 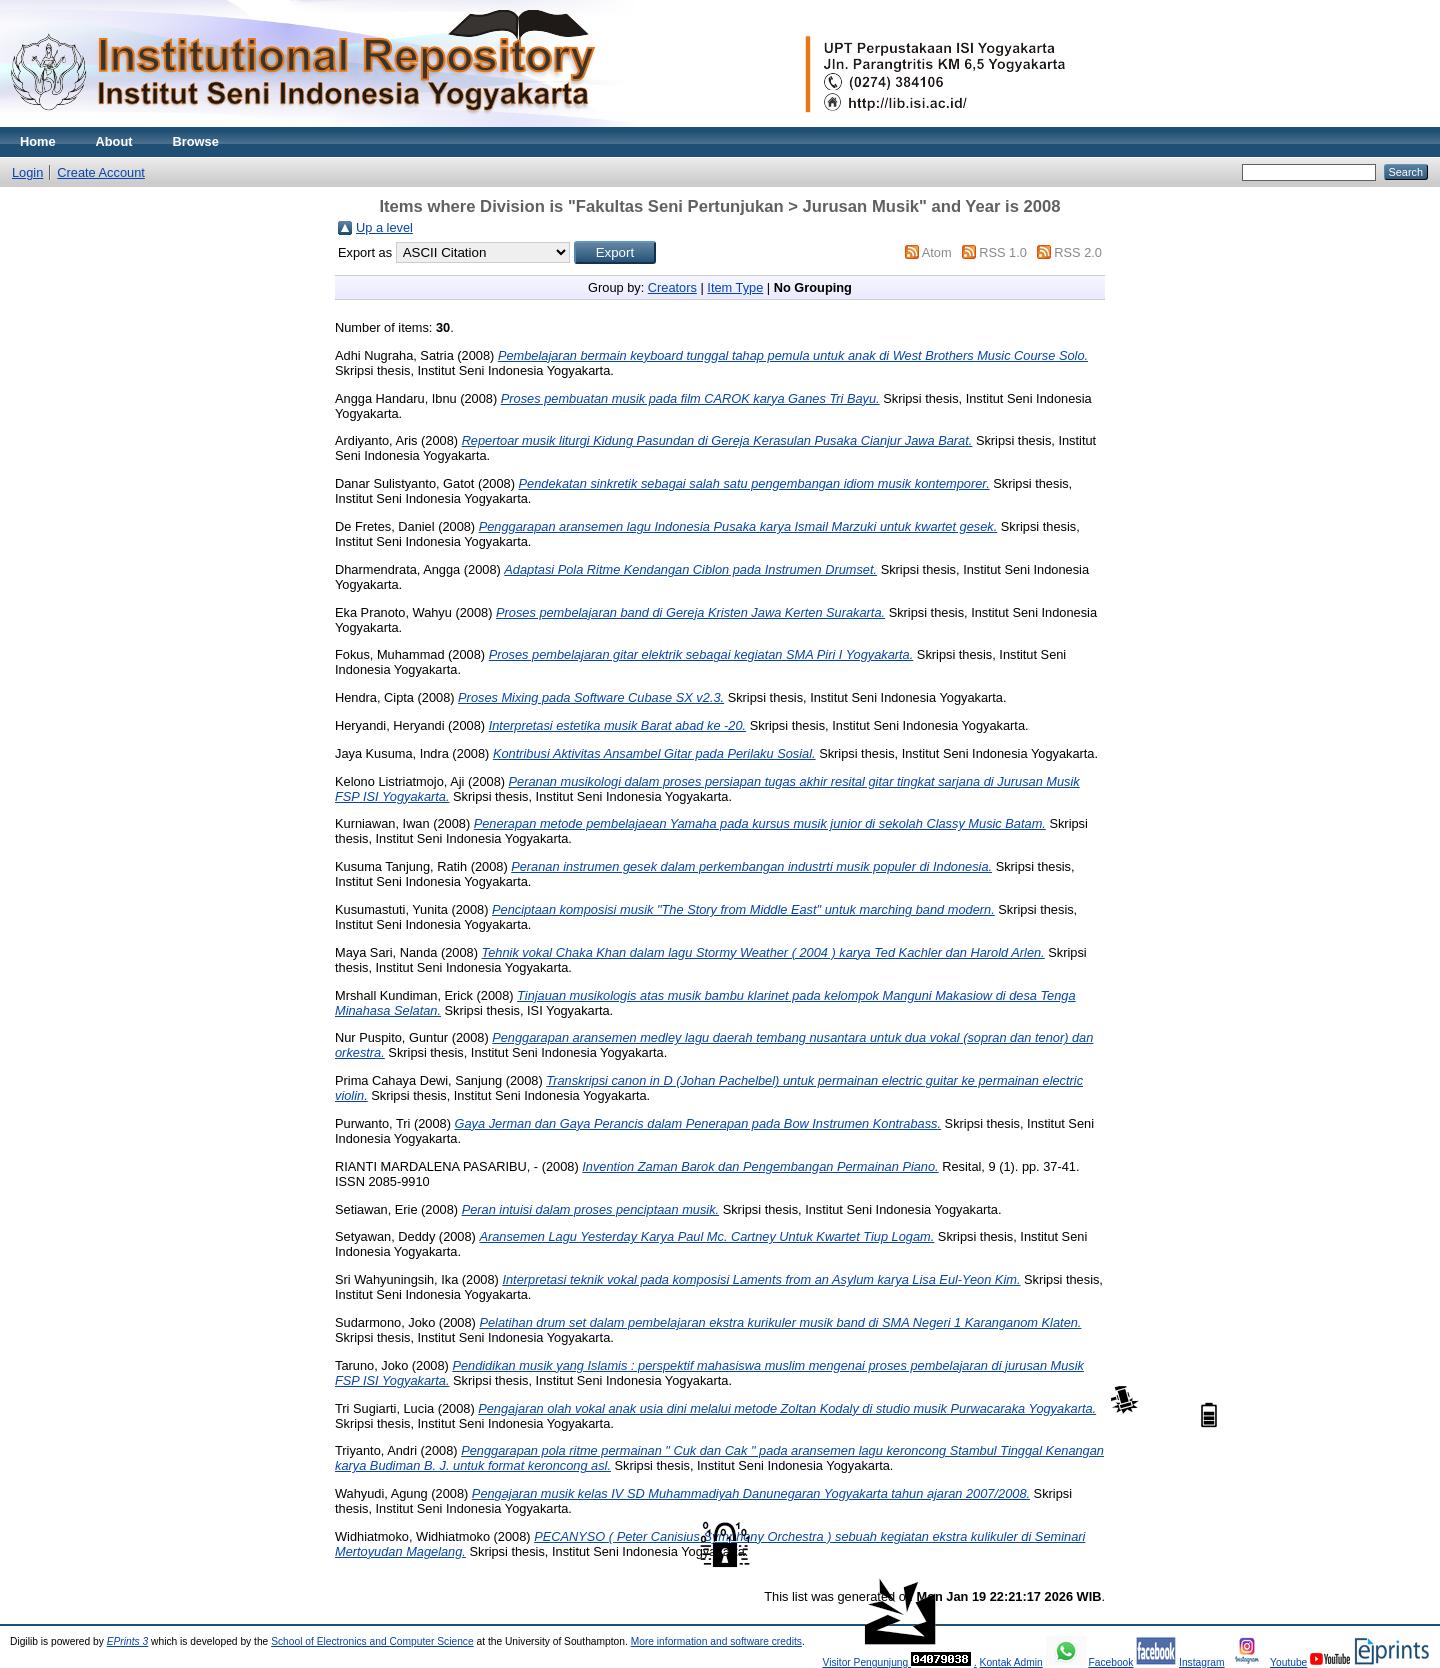 What do you see at coordinates (725, 1545) in the screenshot?
I see `indicates a secure encrypted connection` at bounding box center [725, 1545].